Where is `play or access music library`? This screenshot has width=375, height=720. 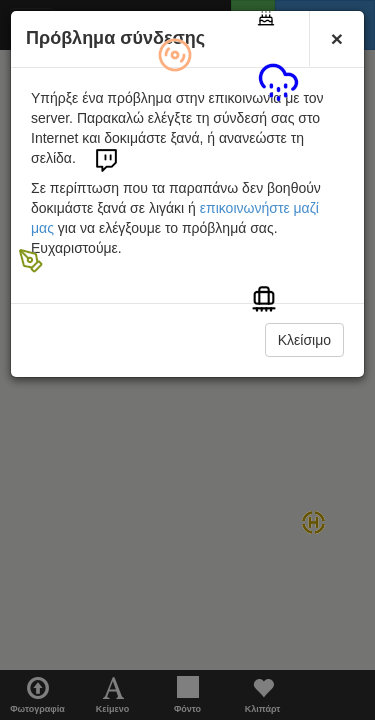 play or access music library is located at coordinates (175, 55).